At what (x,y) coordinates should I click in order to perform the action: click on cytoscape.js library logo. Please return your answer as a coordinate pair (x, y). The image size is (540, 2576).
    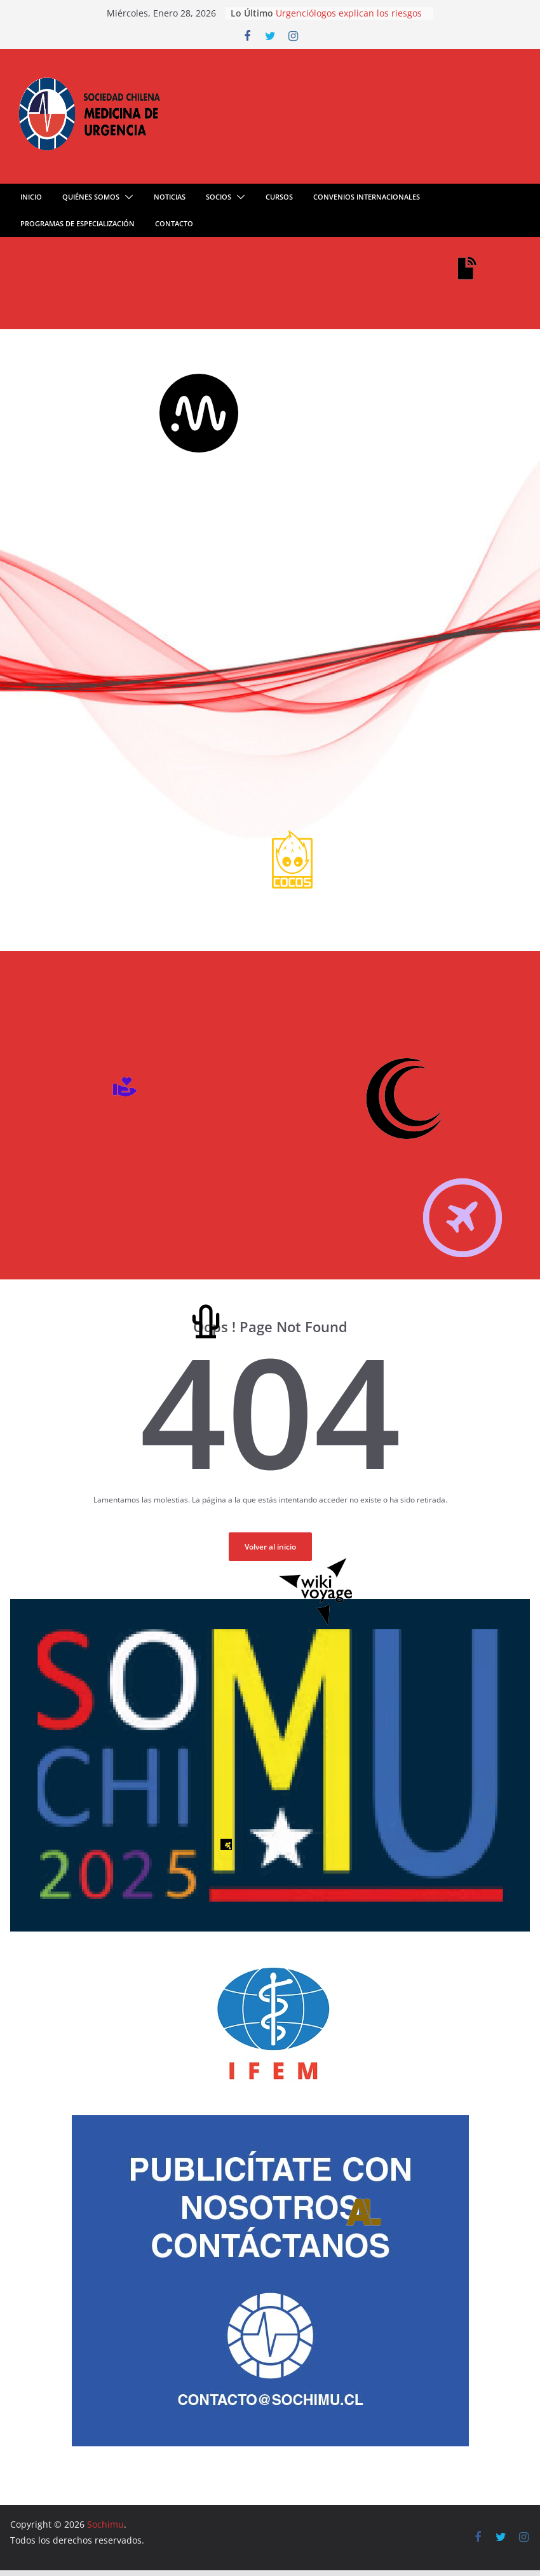
    Looking at the image, I should click on (226, 1844).